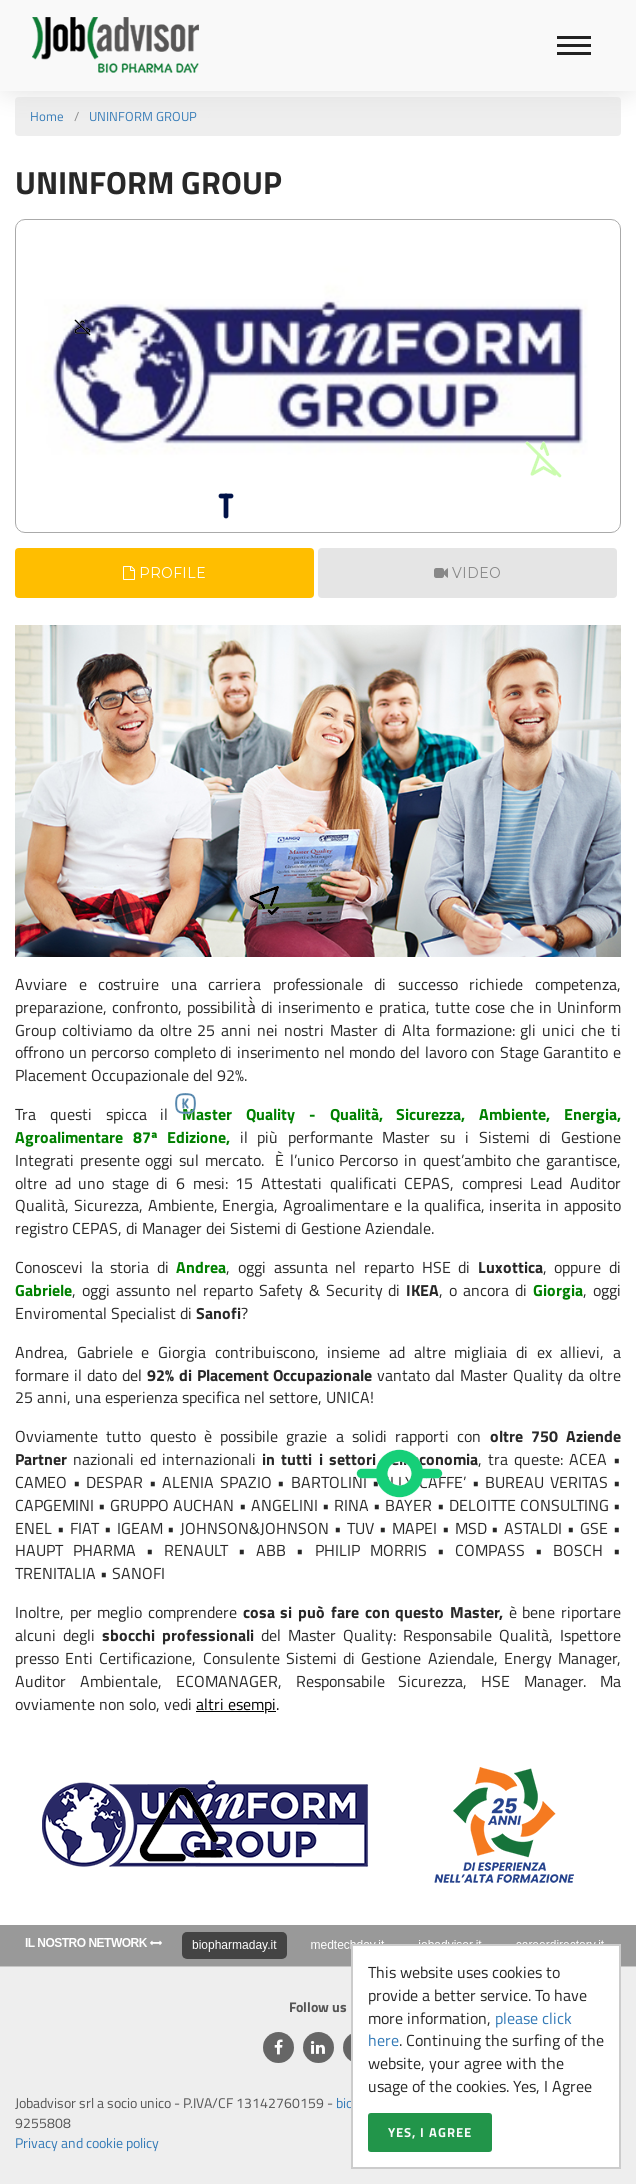 This screenshot has height=2184, width=636. Describe the element at coordinates (543, 459) in the screenshot. I see `disable navigation or GPS tracking` at that location.